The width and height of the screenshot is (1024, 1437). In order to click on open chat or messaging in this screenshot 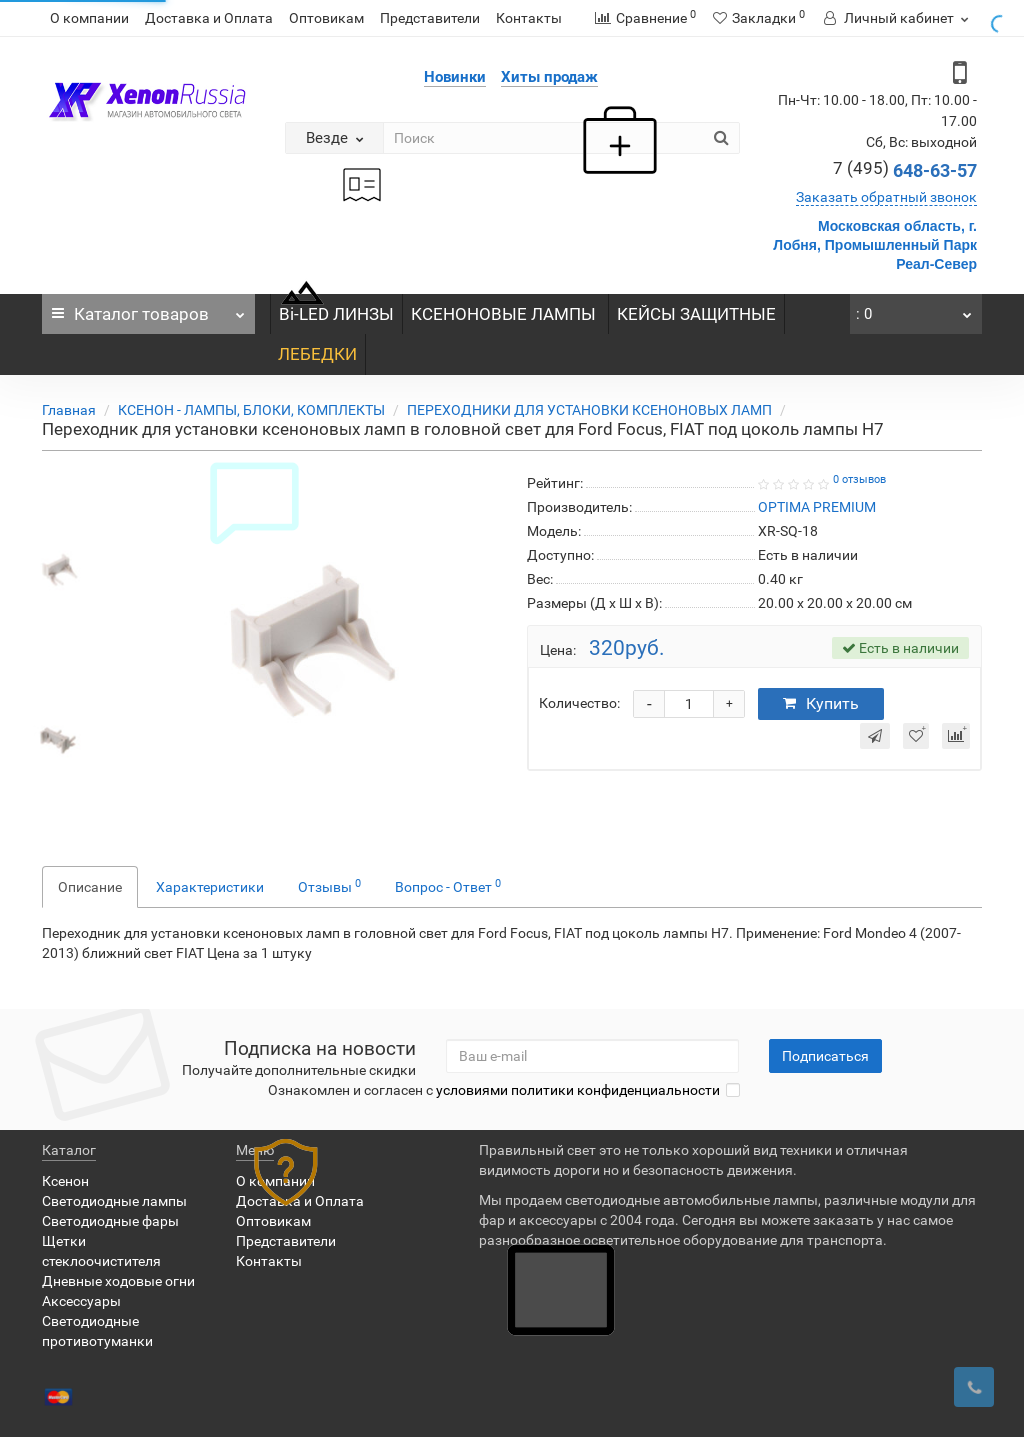, I will do `click(254, 496)`.